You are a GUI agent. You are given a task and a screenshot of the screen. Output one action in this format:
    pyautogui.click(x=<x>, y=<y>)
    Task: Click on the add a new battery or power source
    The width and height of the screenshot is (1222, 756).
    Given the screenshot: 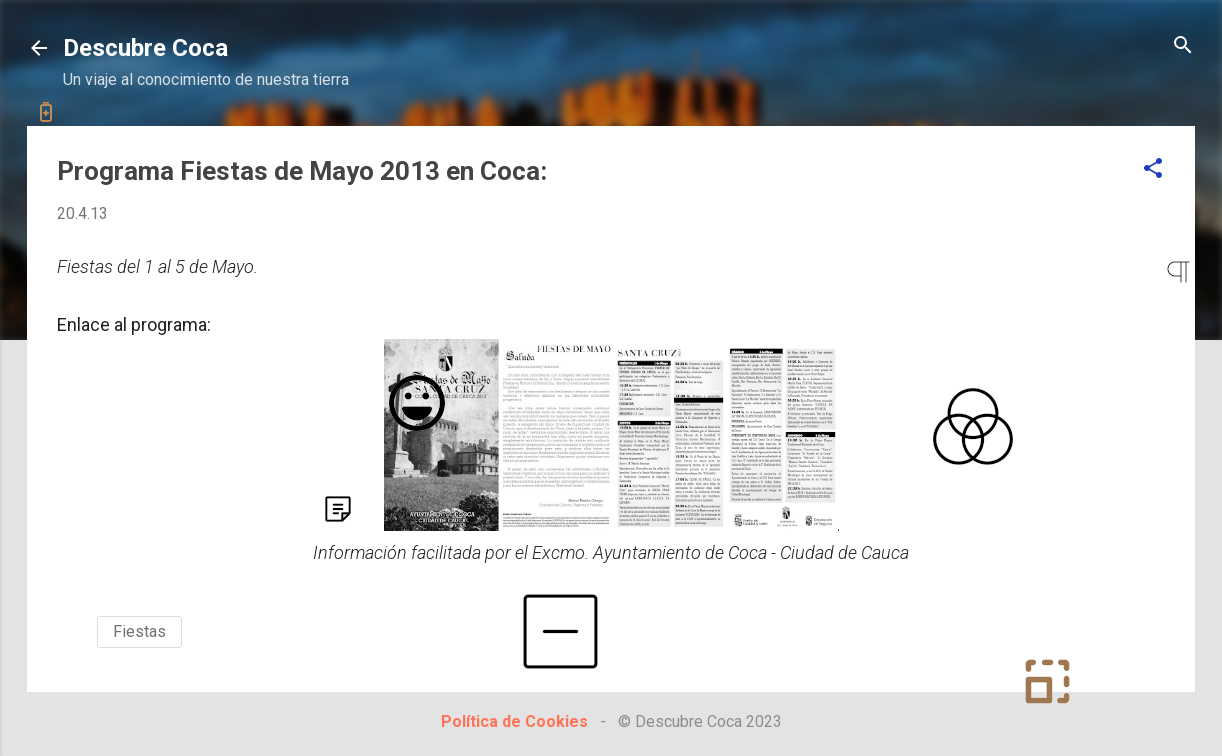 What is the action you would take?
    pyautogui.click(x=46, y=112)
    